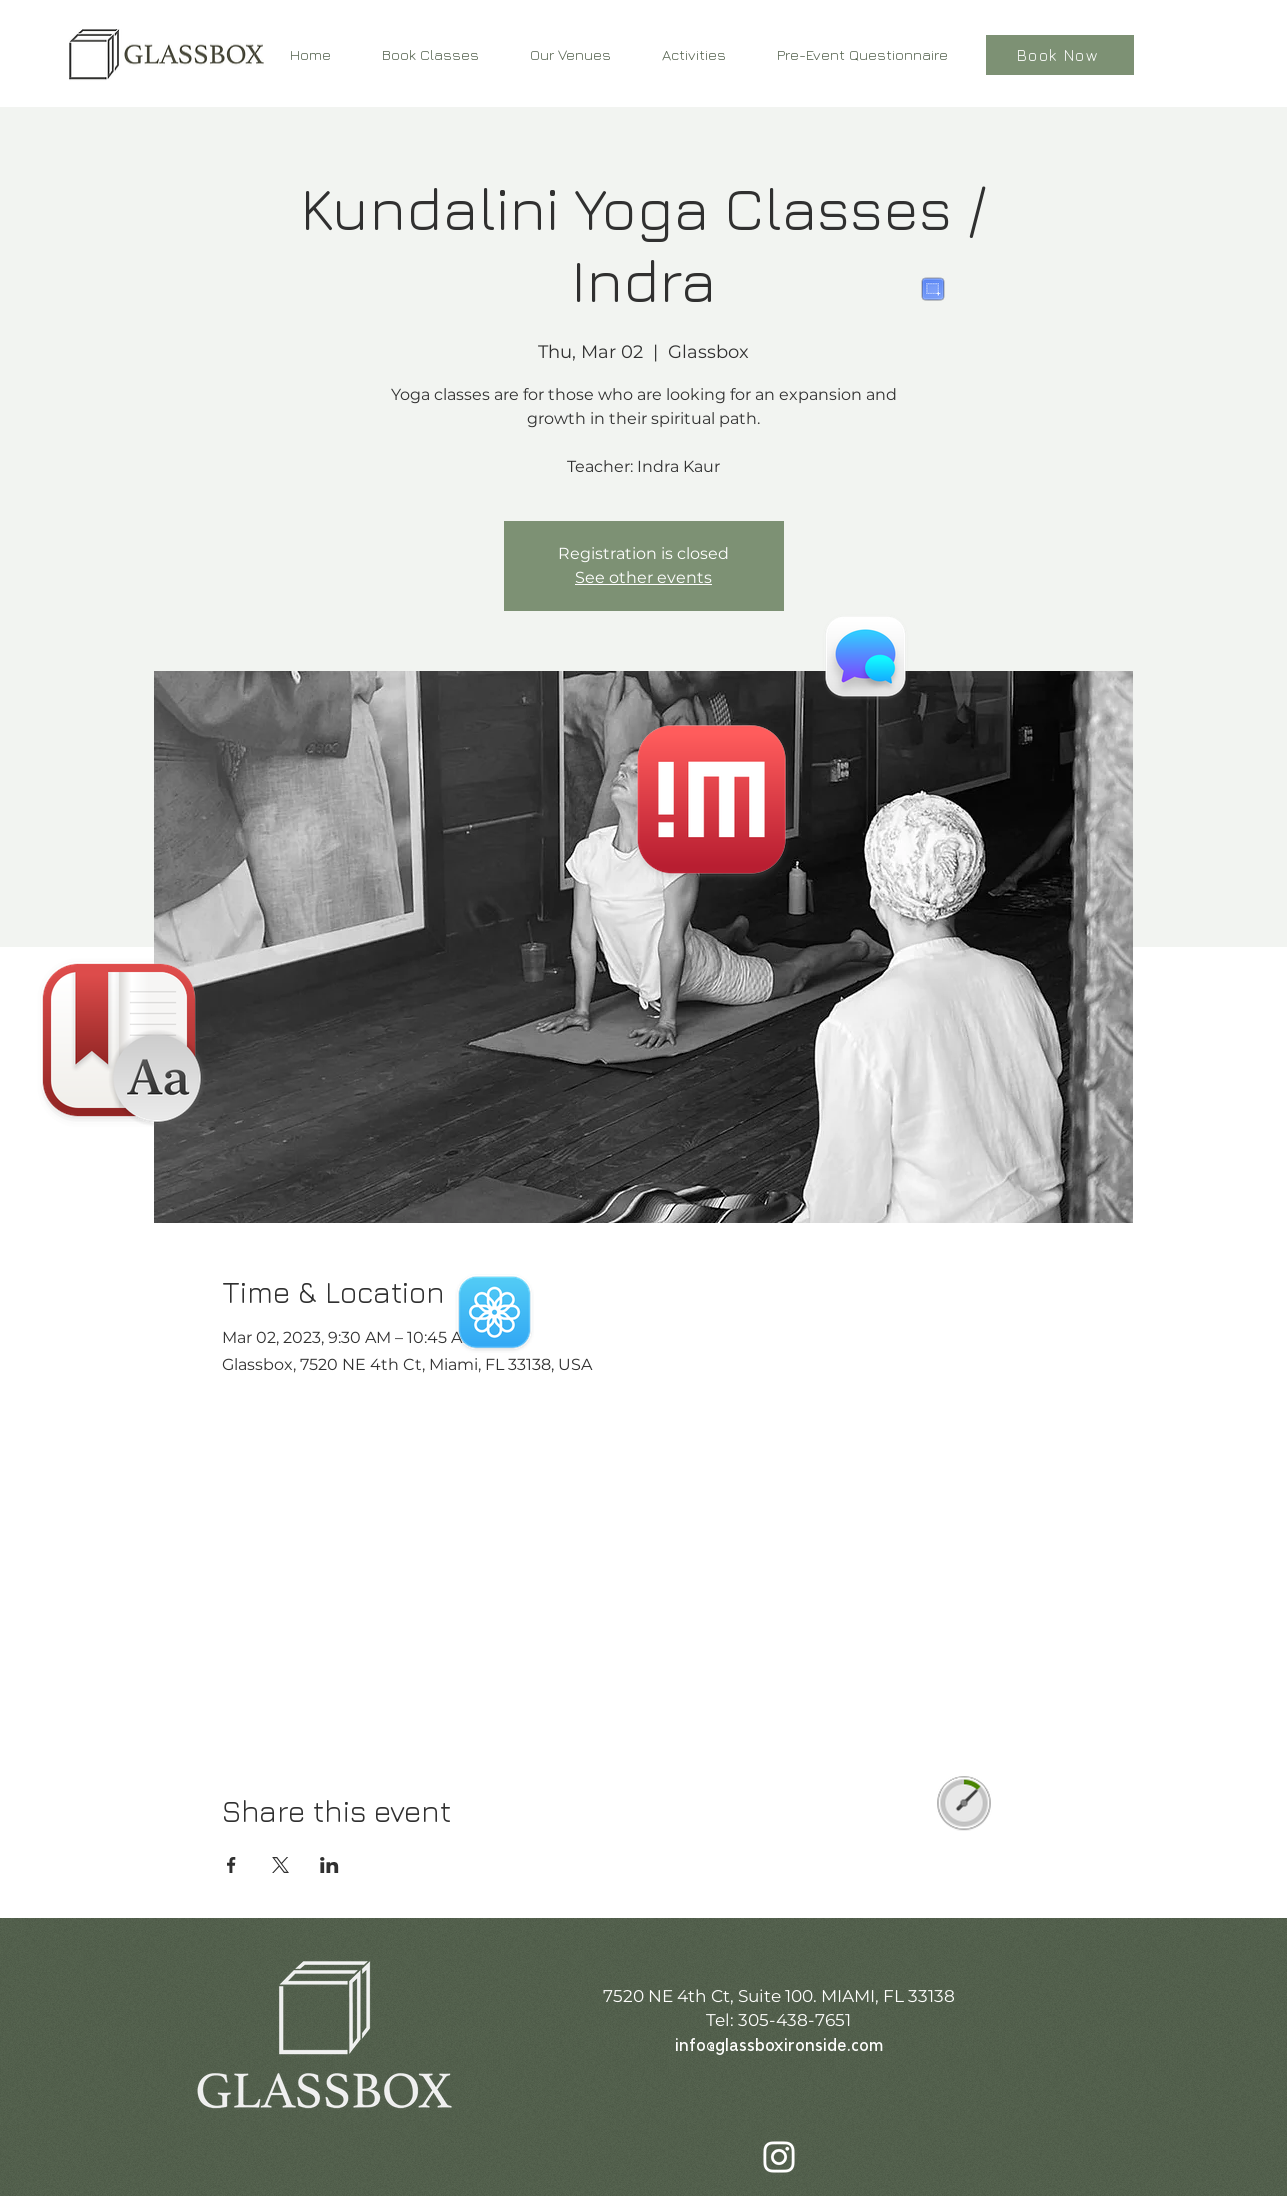  Describe the element at coordinates (711, 799) in the screenshot. I see `open NoMachine remote desktop application` at that location.